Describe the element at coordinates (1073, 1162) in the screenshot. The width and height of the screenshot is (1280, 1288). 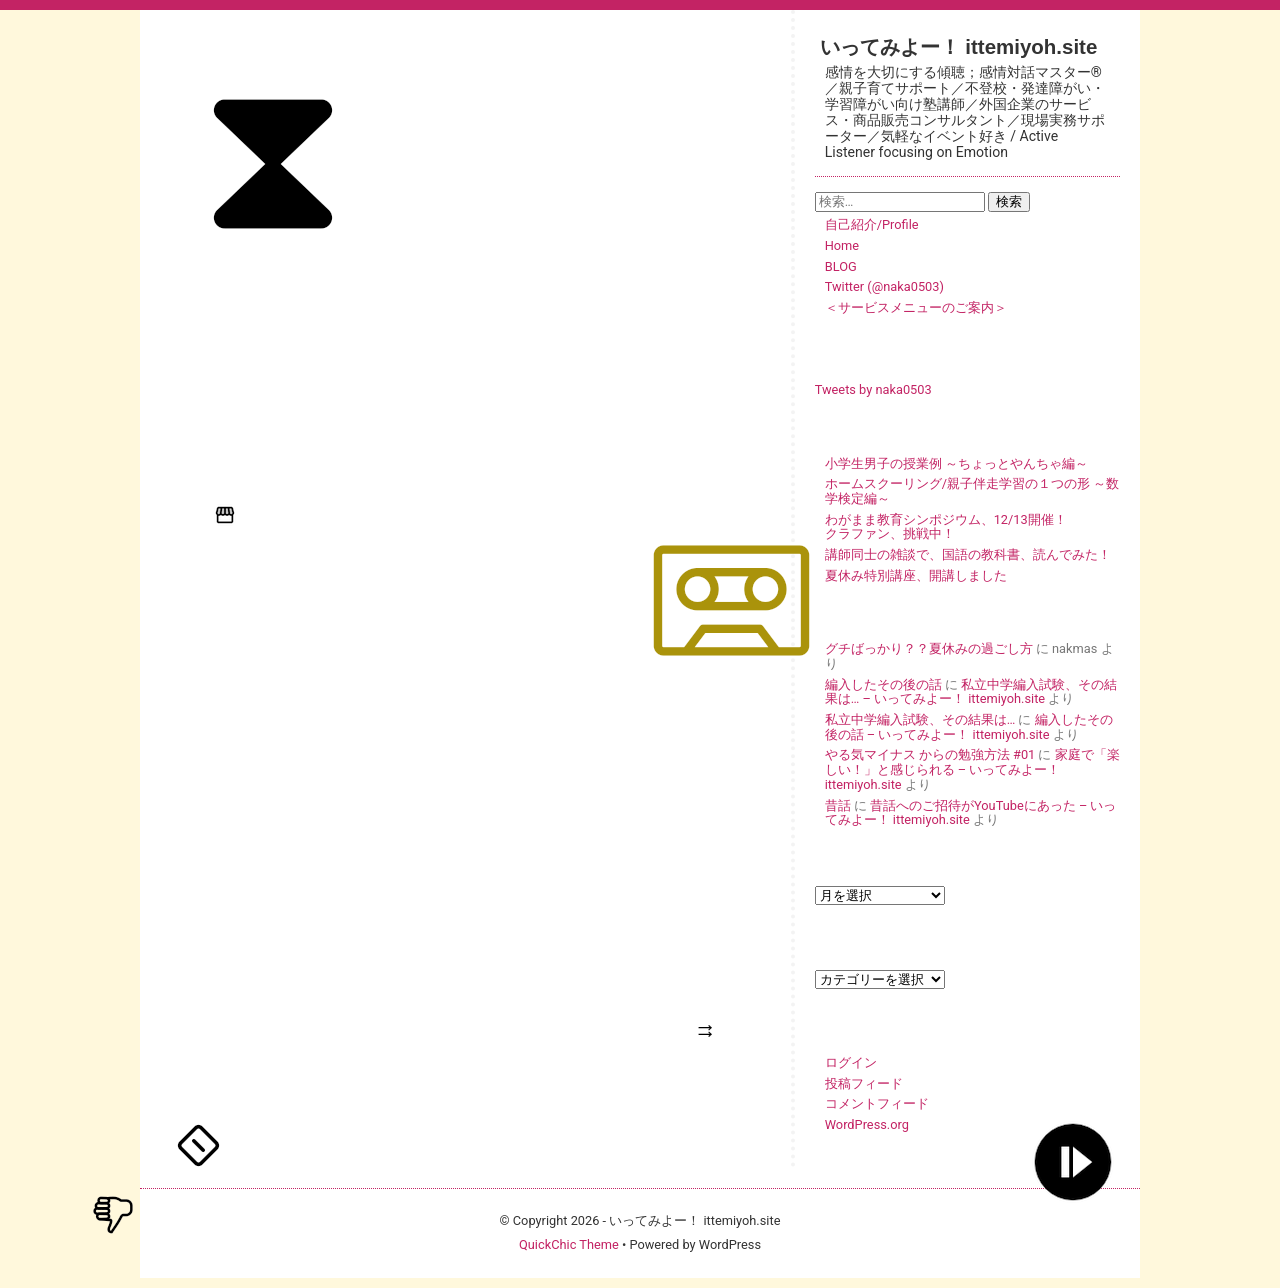
I see `skip to next track or media item` at that location.